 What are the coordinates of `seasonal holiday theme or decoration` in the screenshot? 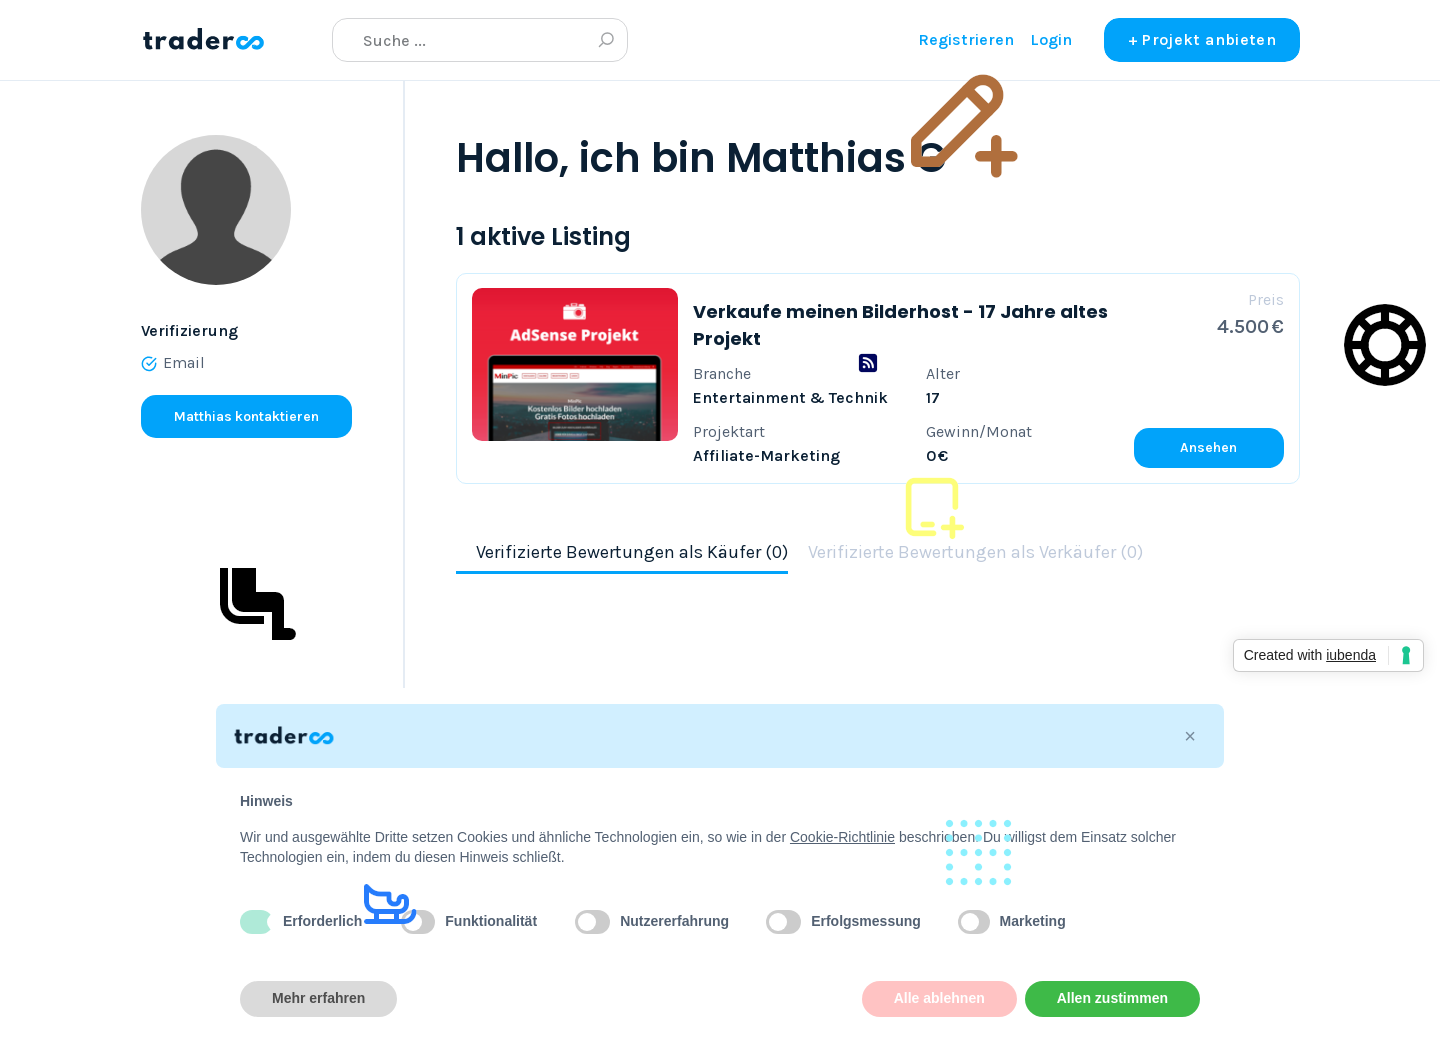 It's located at (389, 904).